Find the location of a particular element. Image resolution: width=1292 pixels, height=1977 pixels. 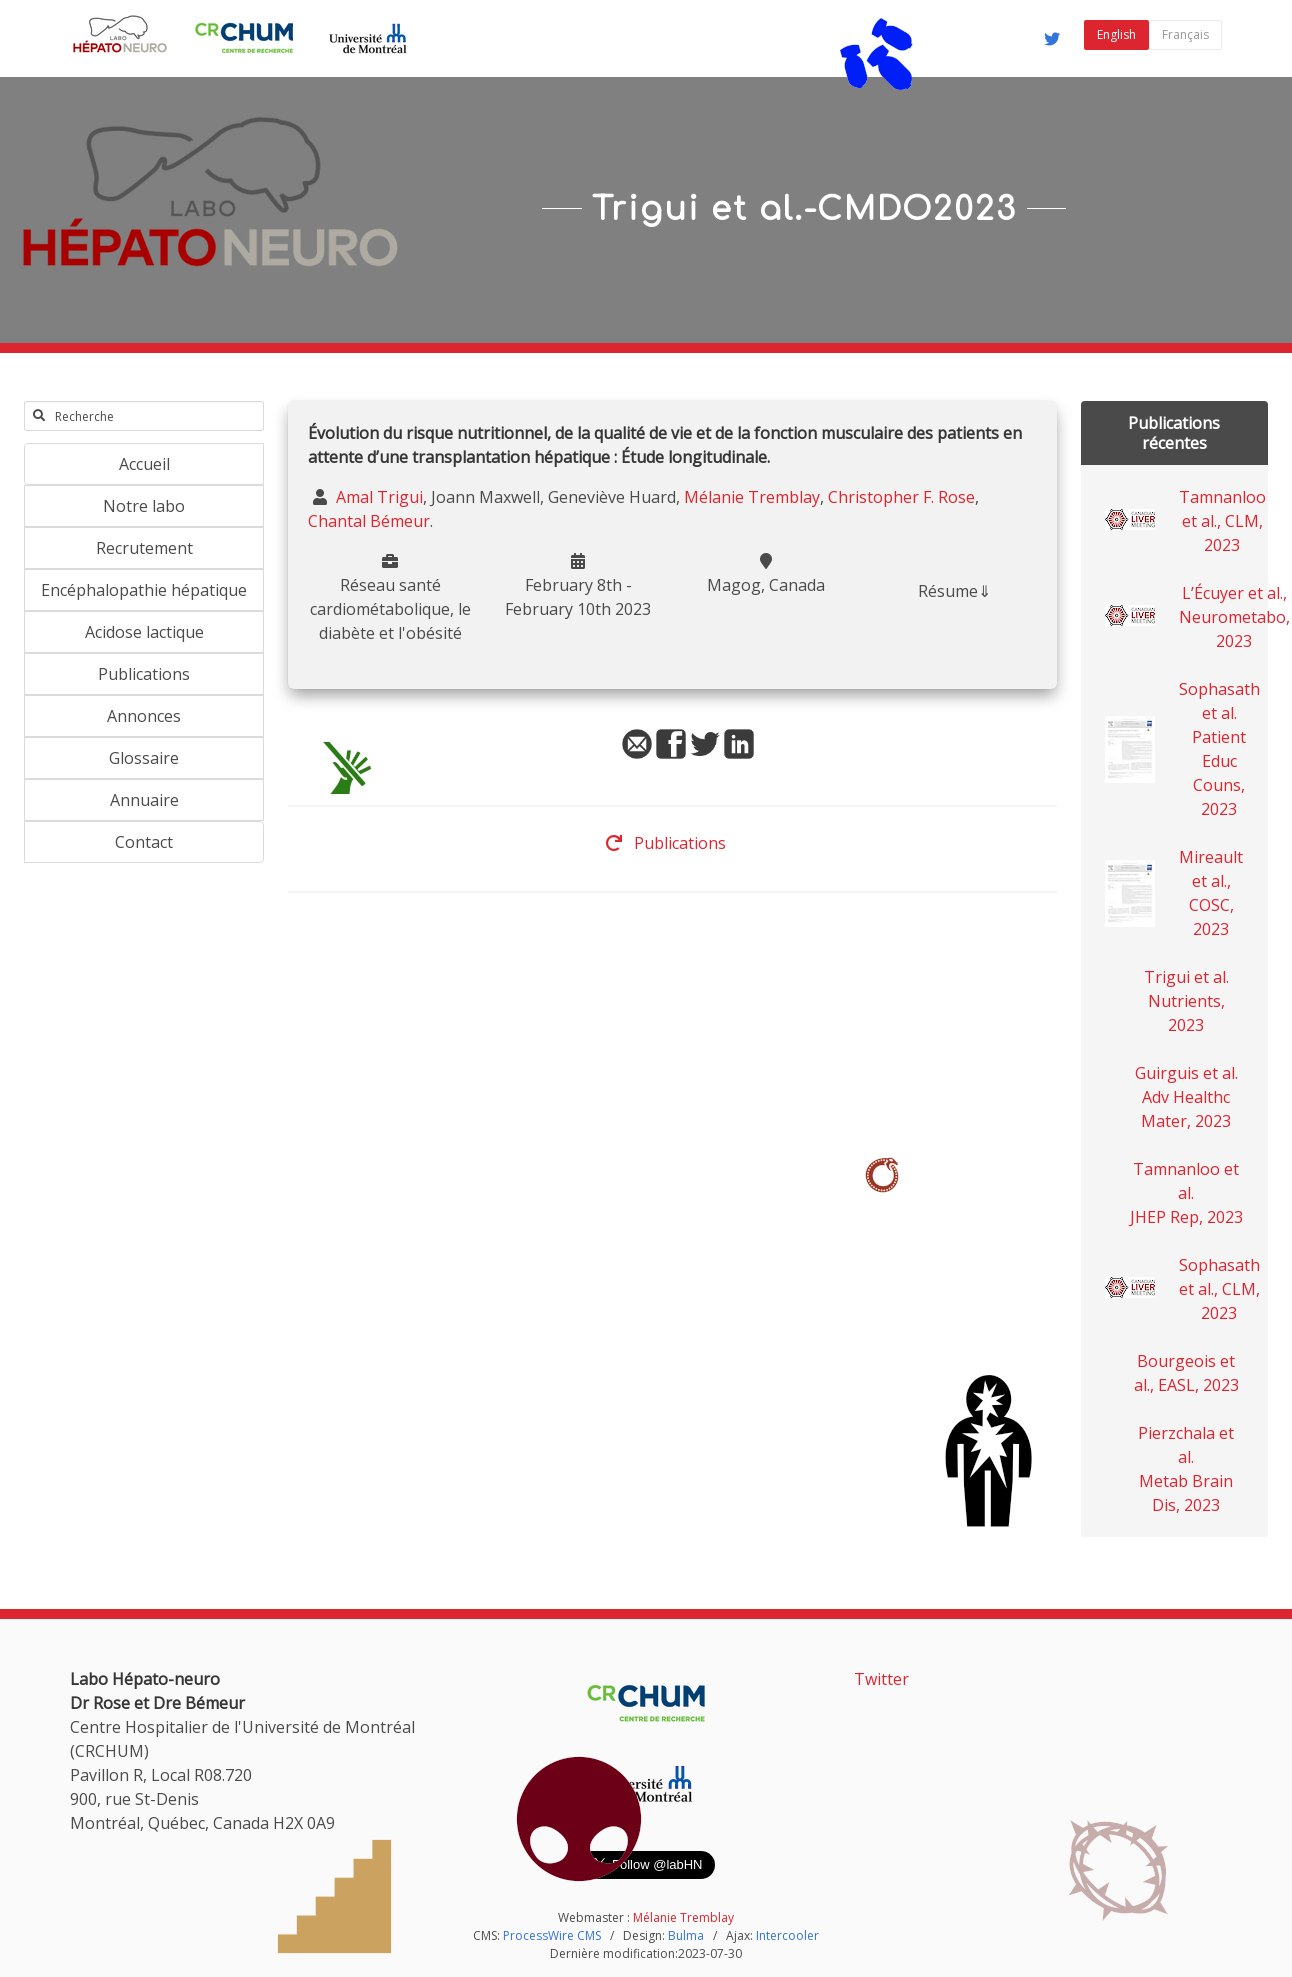

indicates internal damage or injury status is located at coordinates (987, 1450).